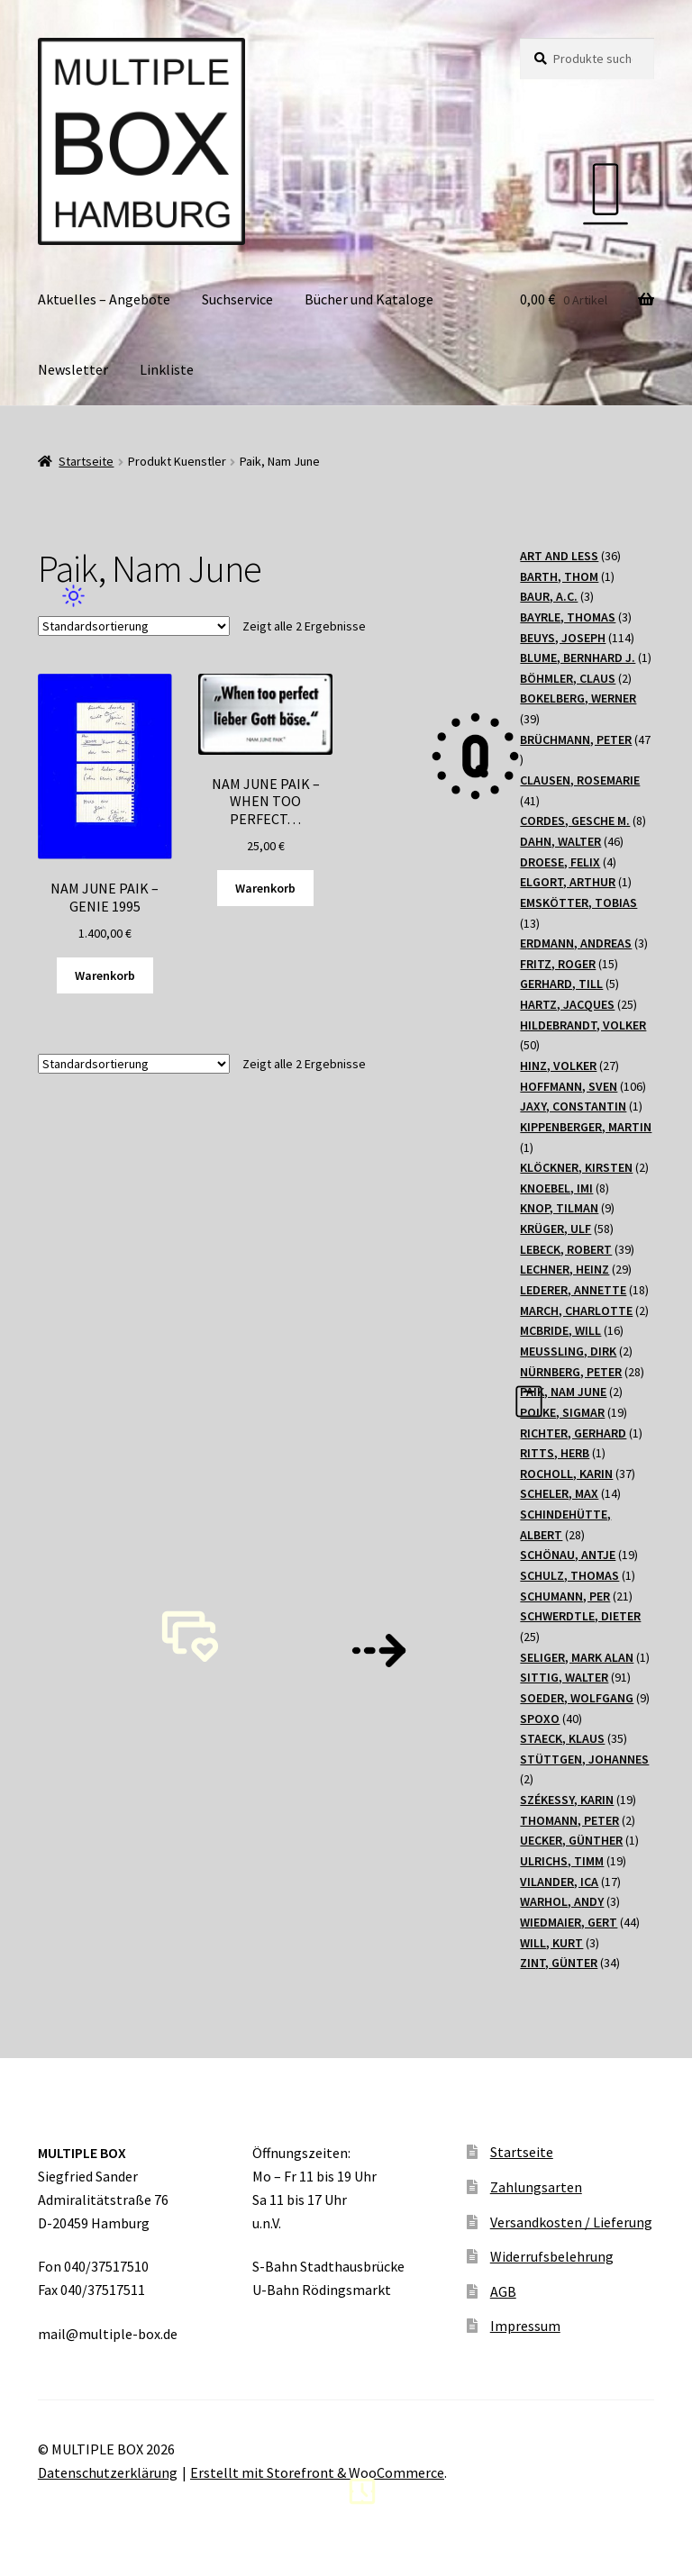  Describe the element at coordinates (73, 595) in the screenshot. I see `increase screen brightness` at that location.